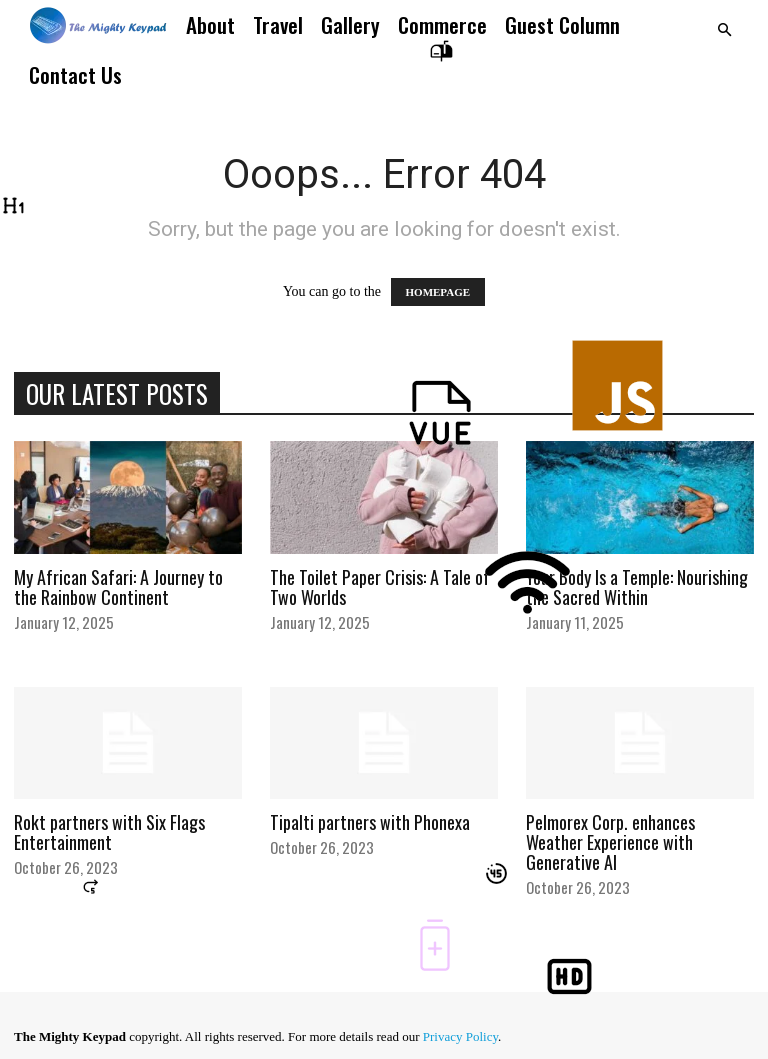 The width and height of the screenshot is (768, 1059). What do you see at coordinates (441, 51) in the screenshot?
I see `access your mailbox or inbox` at bounding box center [441, 51].